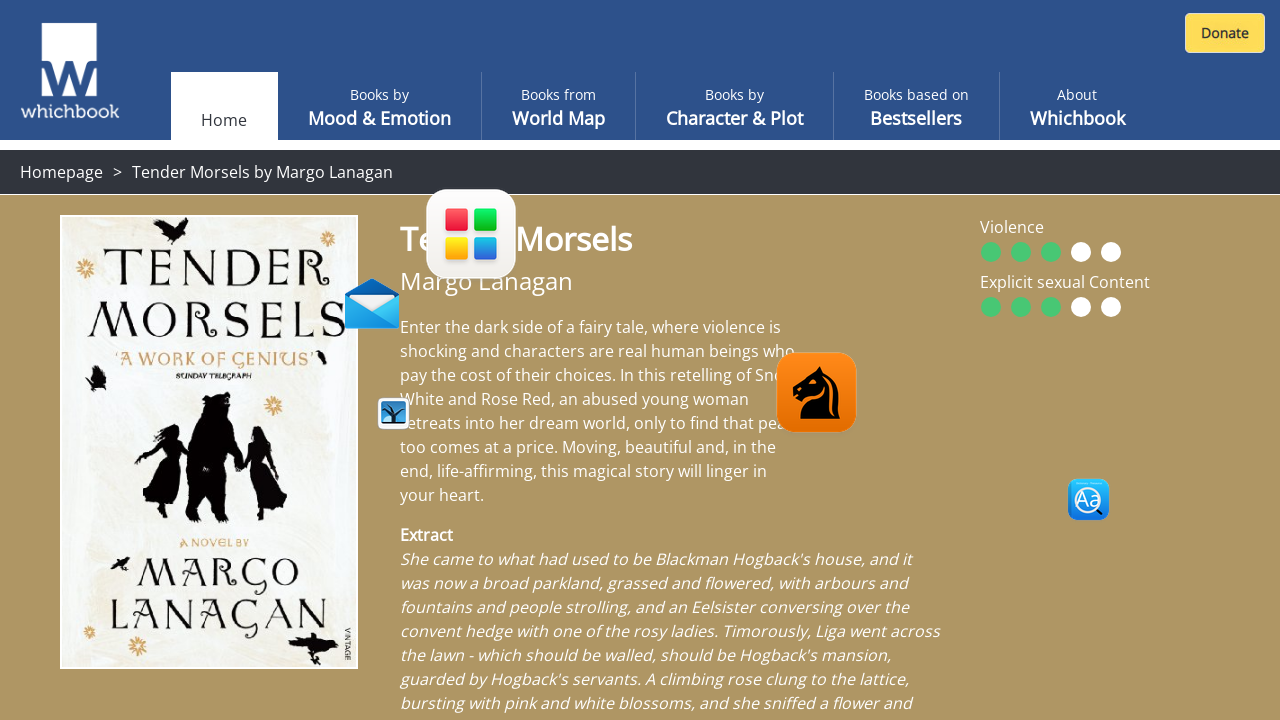  What do you see at coordinates (1088, 499) in the screenshot?
I see `open eudic dictionary app` at bounding box center [1088, 499].